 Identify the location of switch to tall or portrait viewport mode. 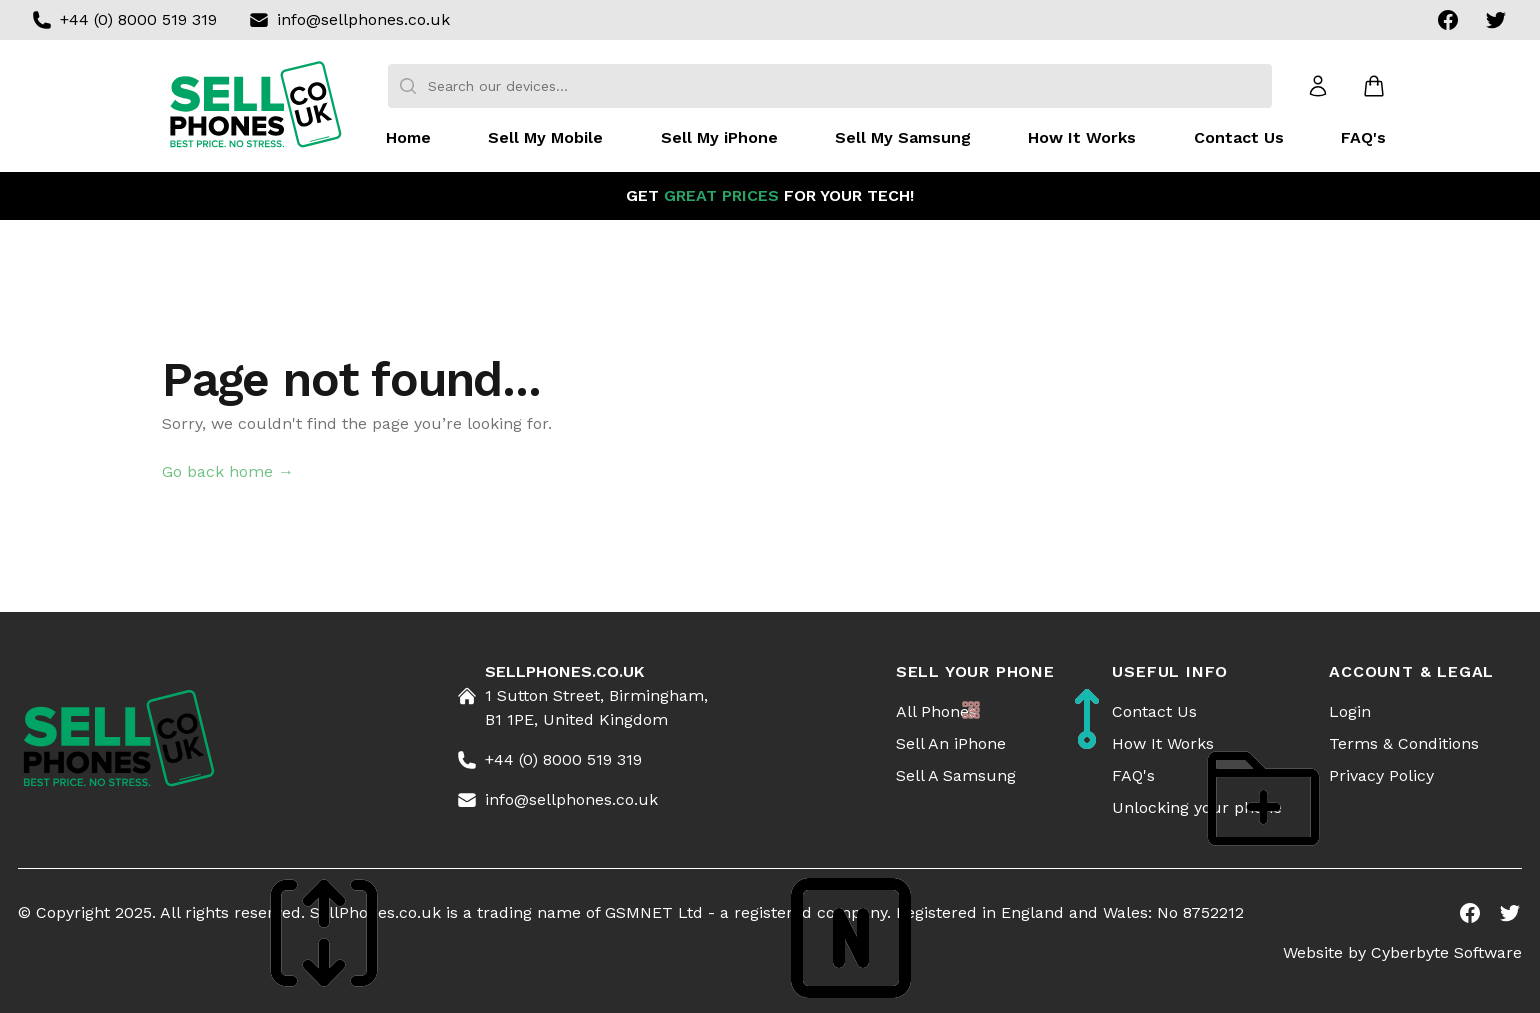
(324, 933).